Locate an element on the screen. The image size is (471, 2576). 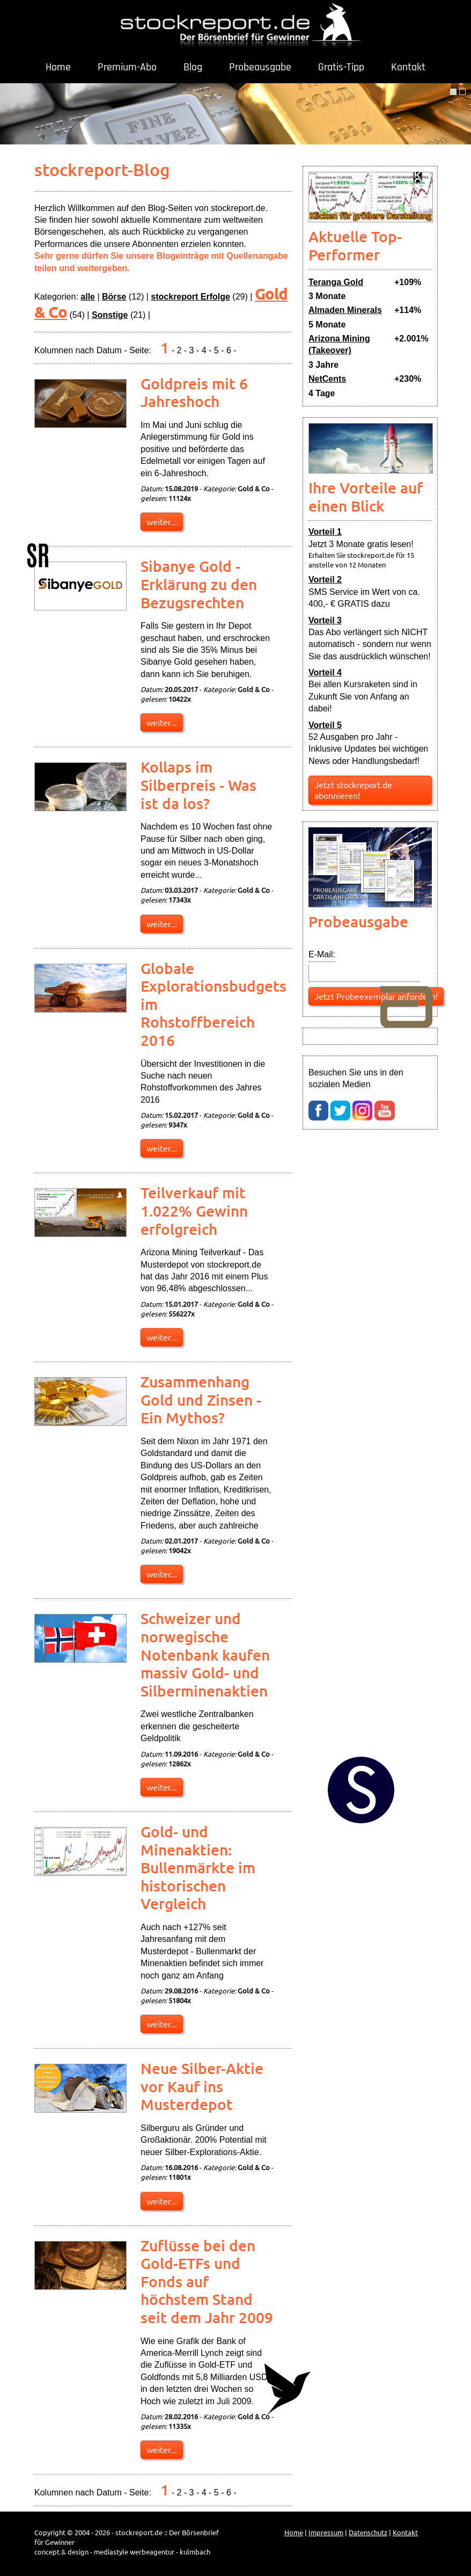
swiper javascript library logo is located at coordinates (361, 1790).